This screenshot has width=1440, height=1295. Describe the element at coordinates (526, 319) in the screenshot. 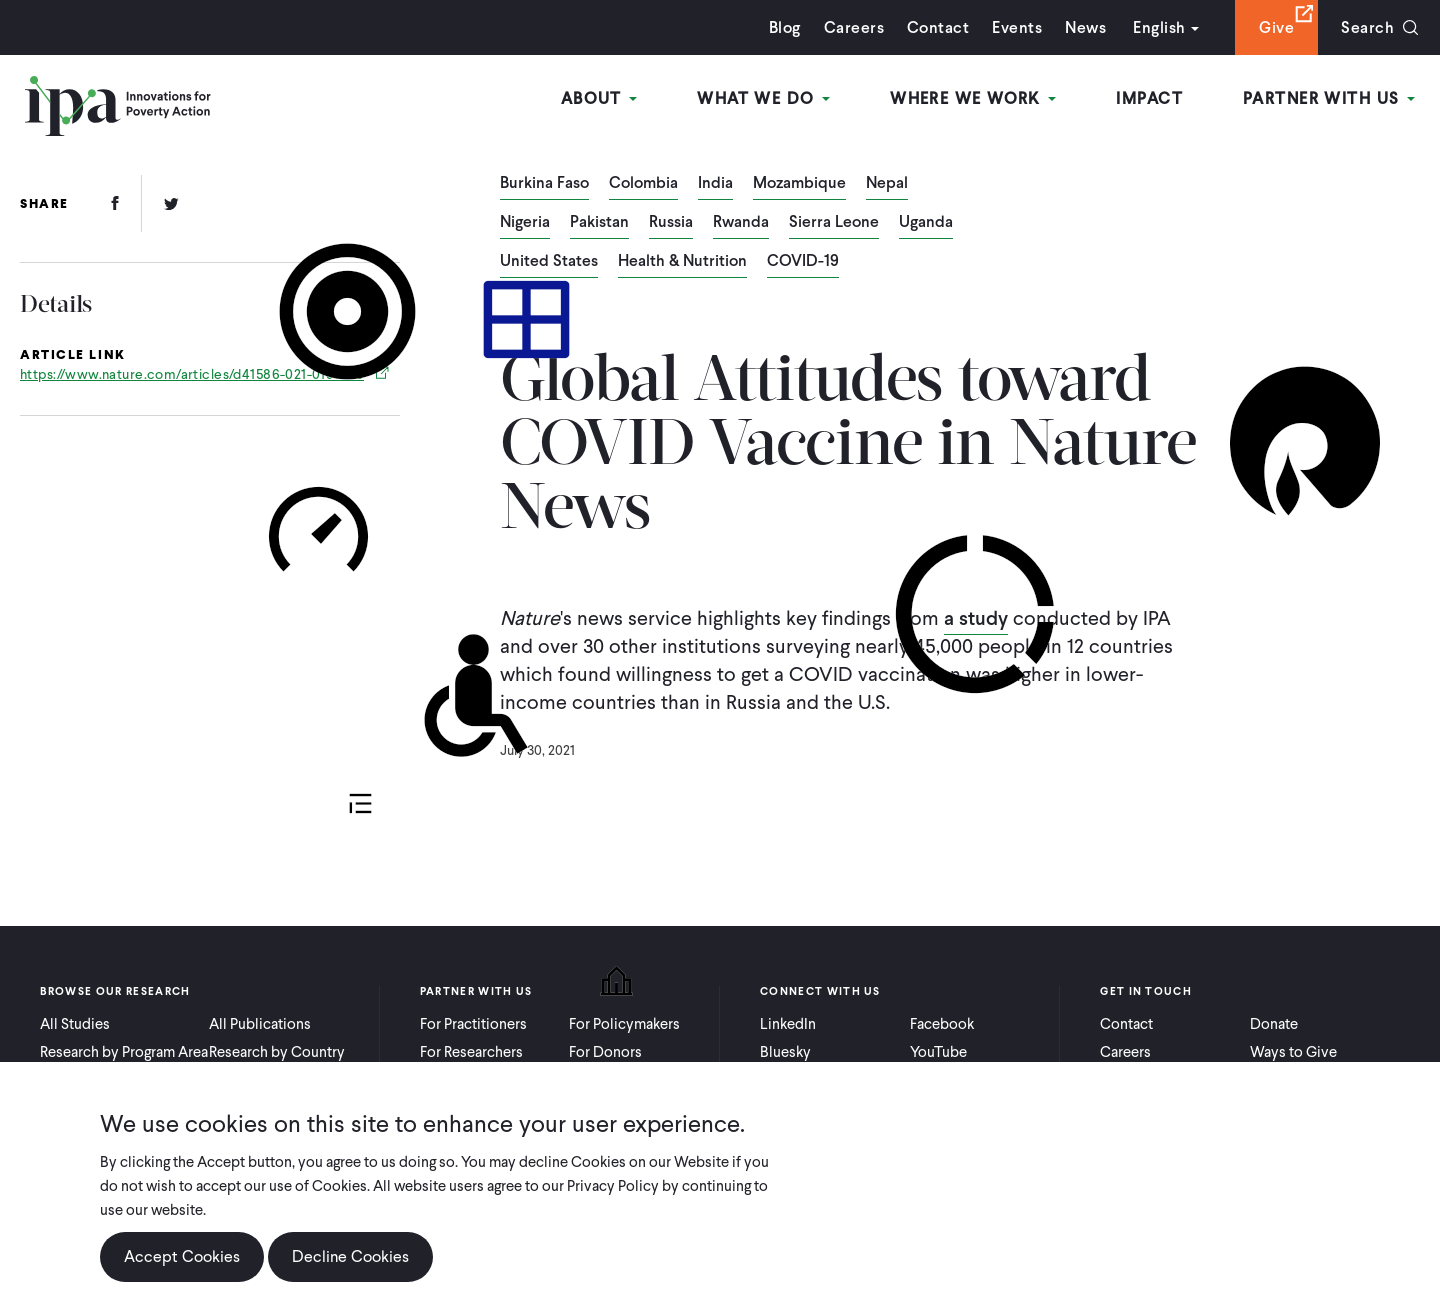

I see `switch to grid view layout` at that location.